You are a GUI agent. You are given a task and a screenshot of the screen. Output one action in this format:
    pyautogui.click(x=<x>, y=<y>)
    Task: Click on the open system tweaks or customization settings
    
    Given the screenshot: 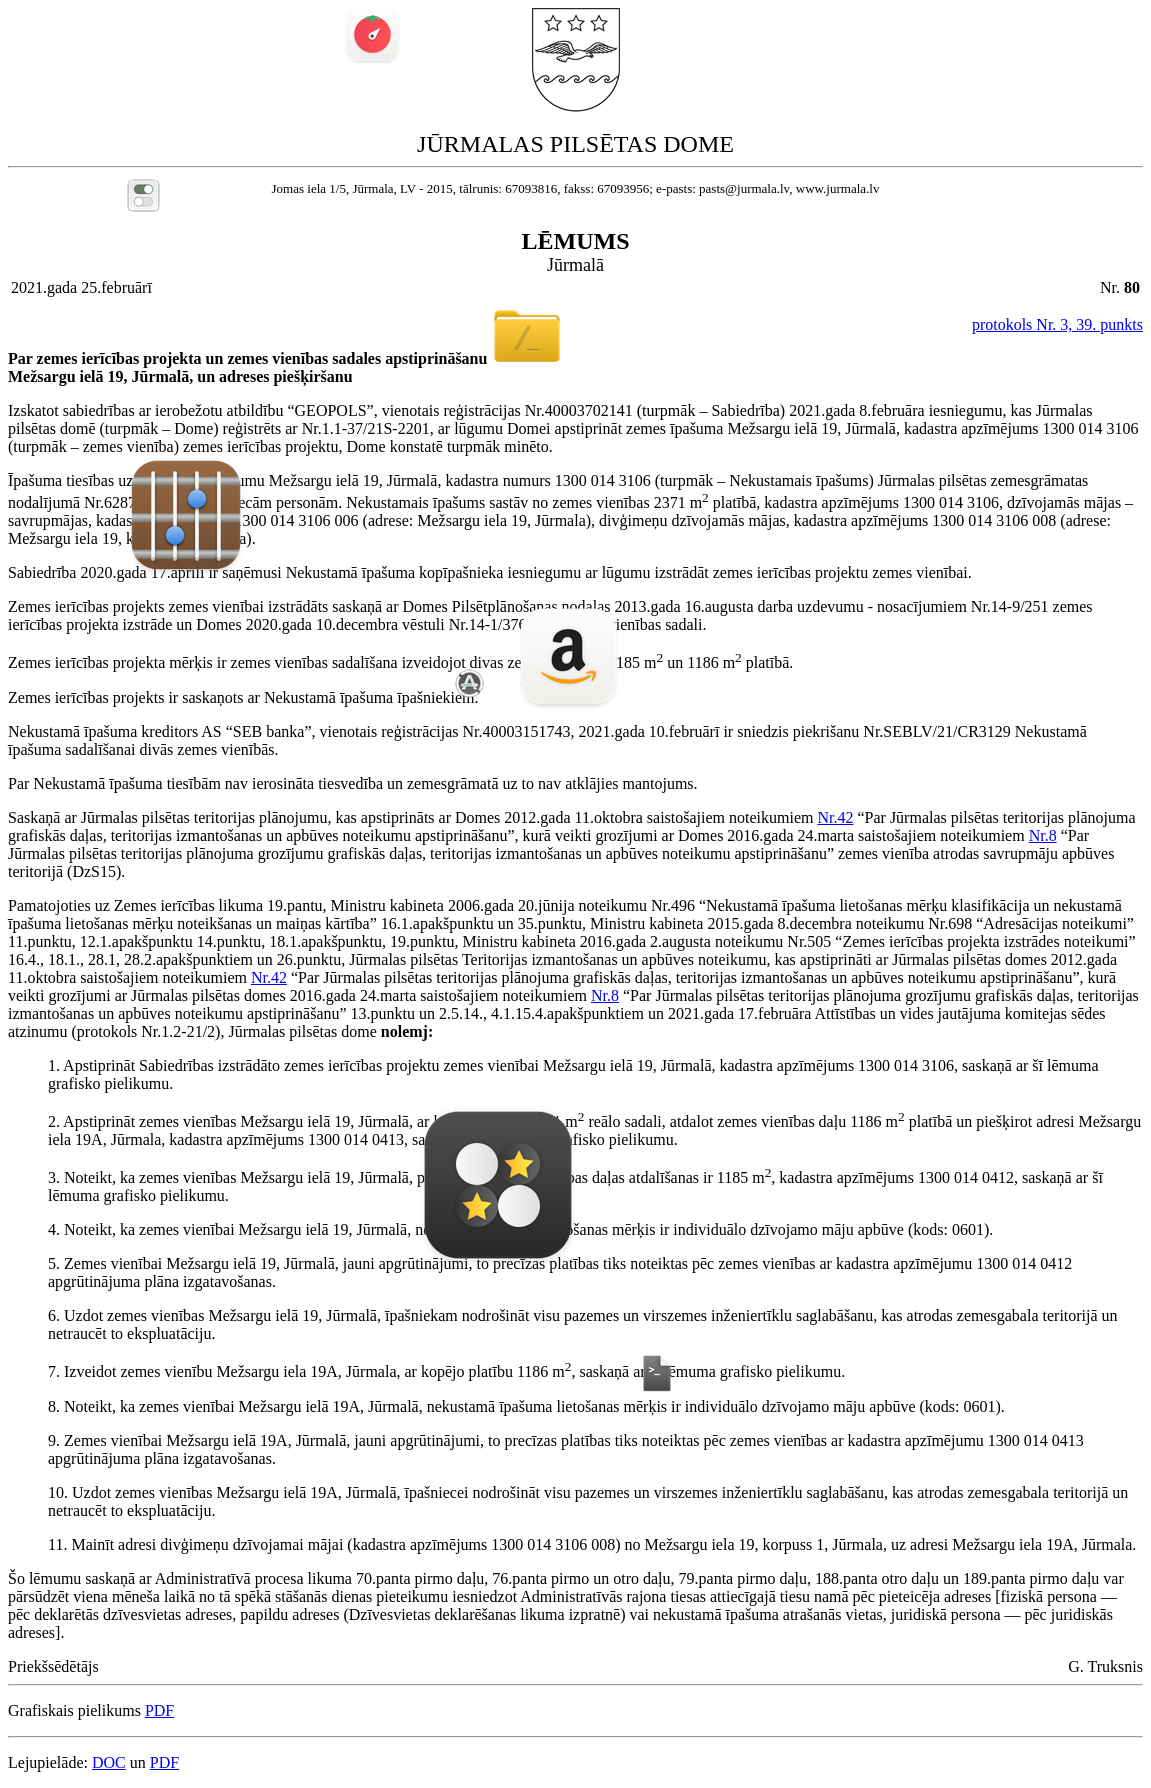 What is the action you would take?
    pyautogui.click(x=143, y=195)
    